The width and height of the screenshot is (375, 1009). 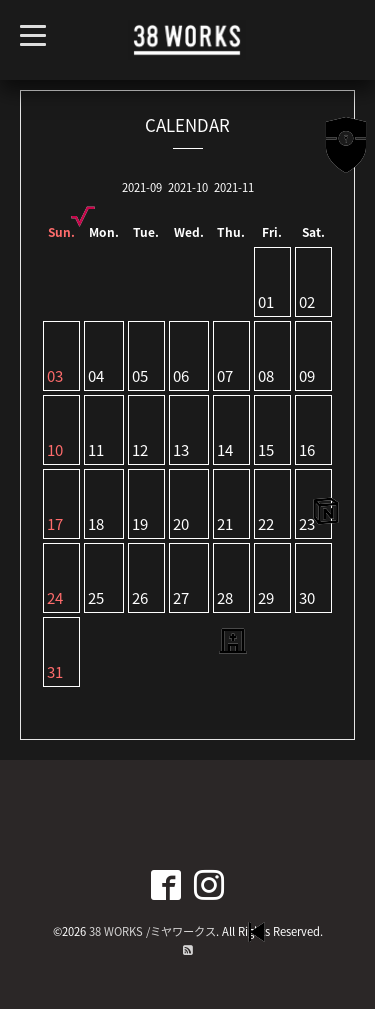 I want to click on open Notion app, so click(x=326, y=511).